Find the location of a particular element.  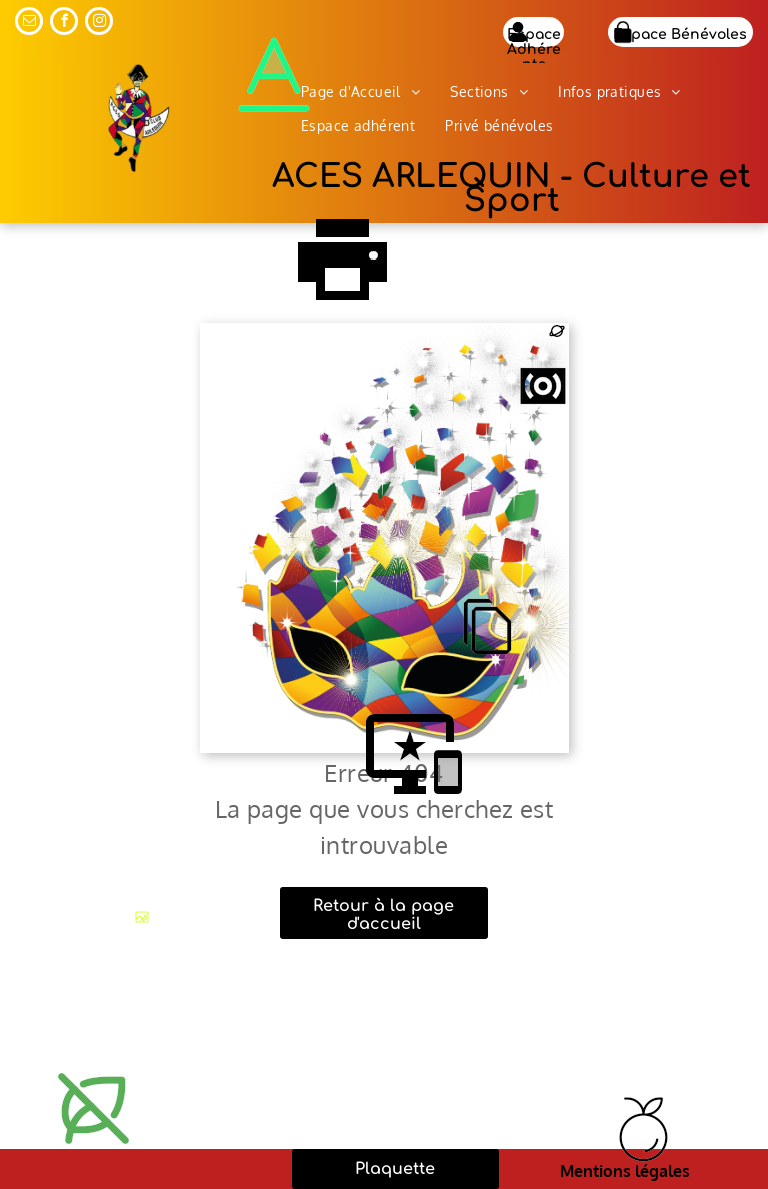

apply underline formatting to text is located at coordinates (274, 76).